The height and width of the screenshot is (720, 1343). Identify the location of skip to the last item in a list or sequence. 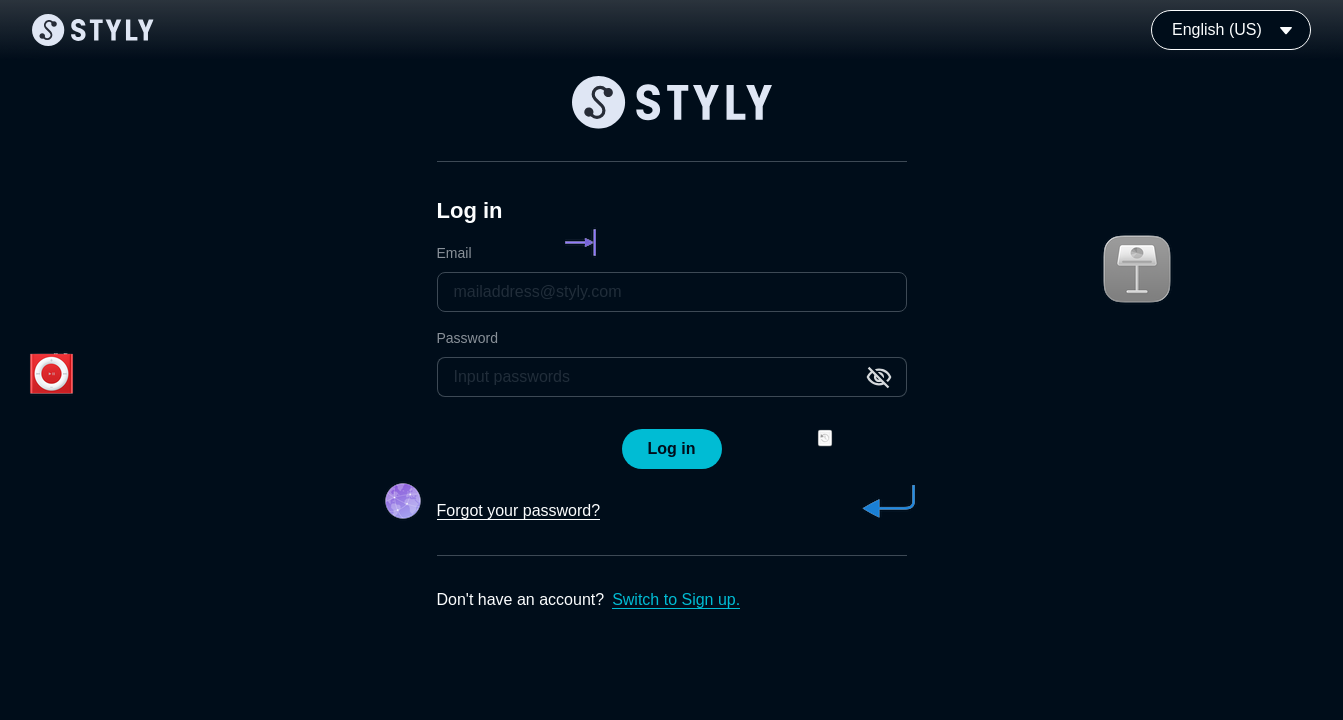
(580, 242).